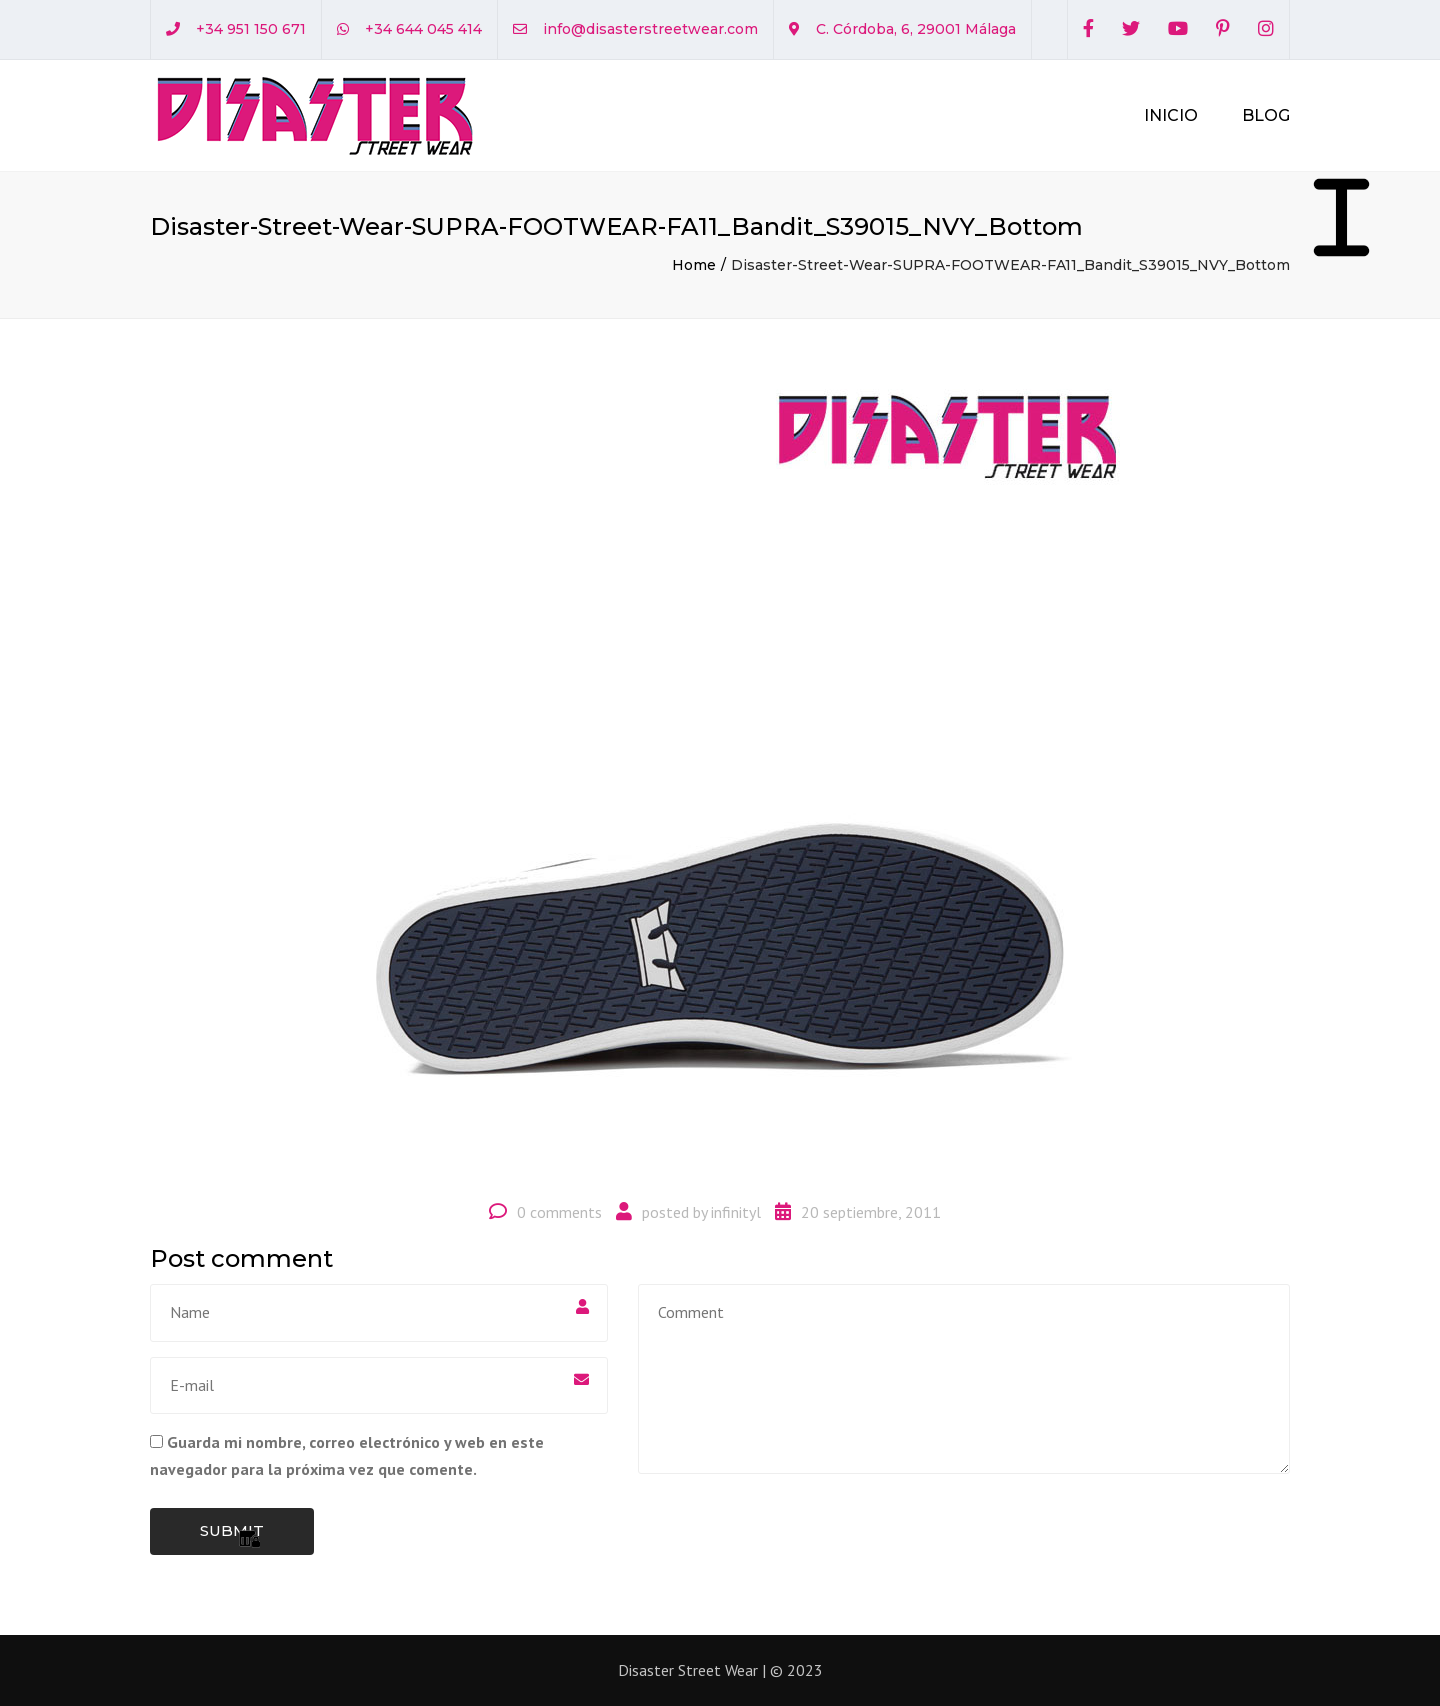  What do you see at coordinates (1341, 217) in the screenshot?
I see `text cursor indicating an editable text field` at bounding box center [1341, 217].